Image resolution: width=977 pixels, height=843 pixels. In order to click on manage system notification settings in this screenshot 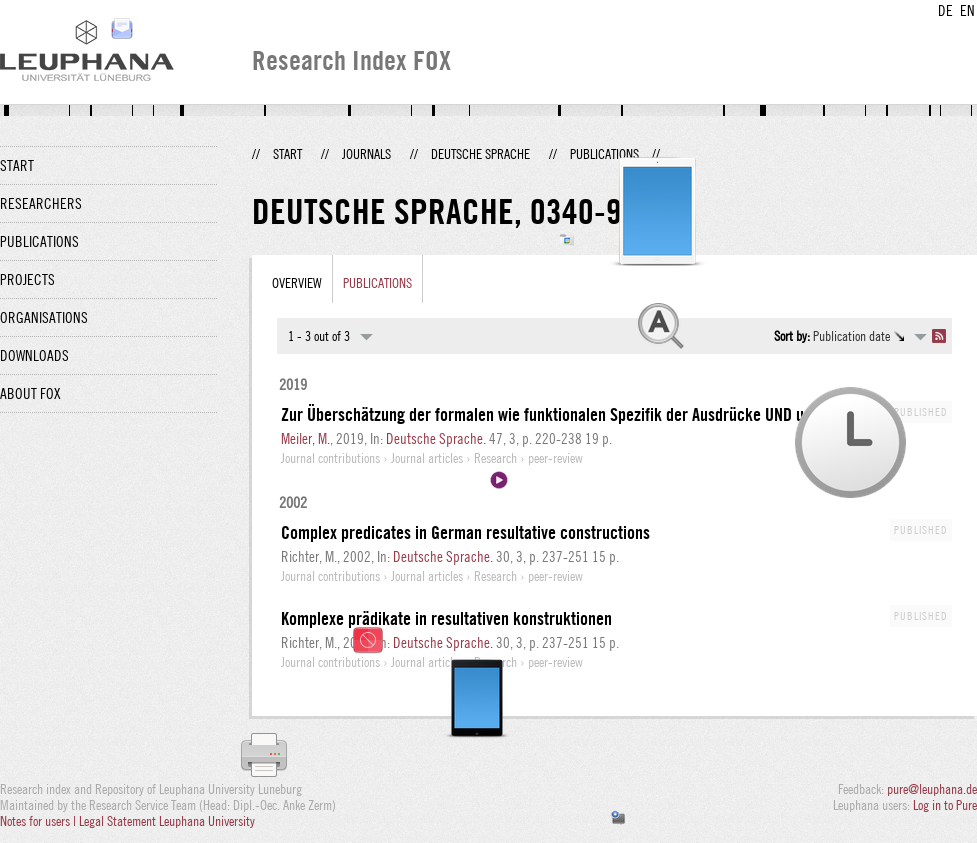, I will do `click(618, 817)`.